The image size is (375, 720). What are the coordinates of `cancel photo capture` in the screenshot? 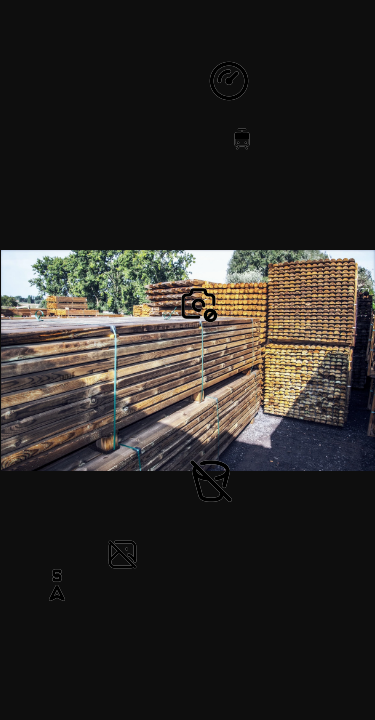 It's located at (198, 303).